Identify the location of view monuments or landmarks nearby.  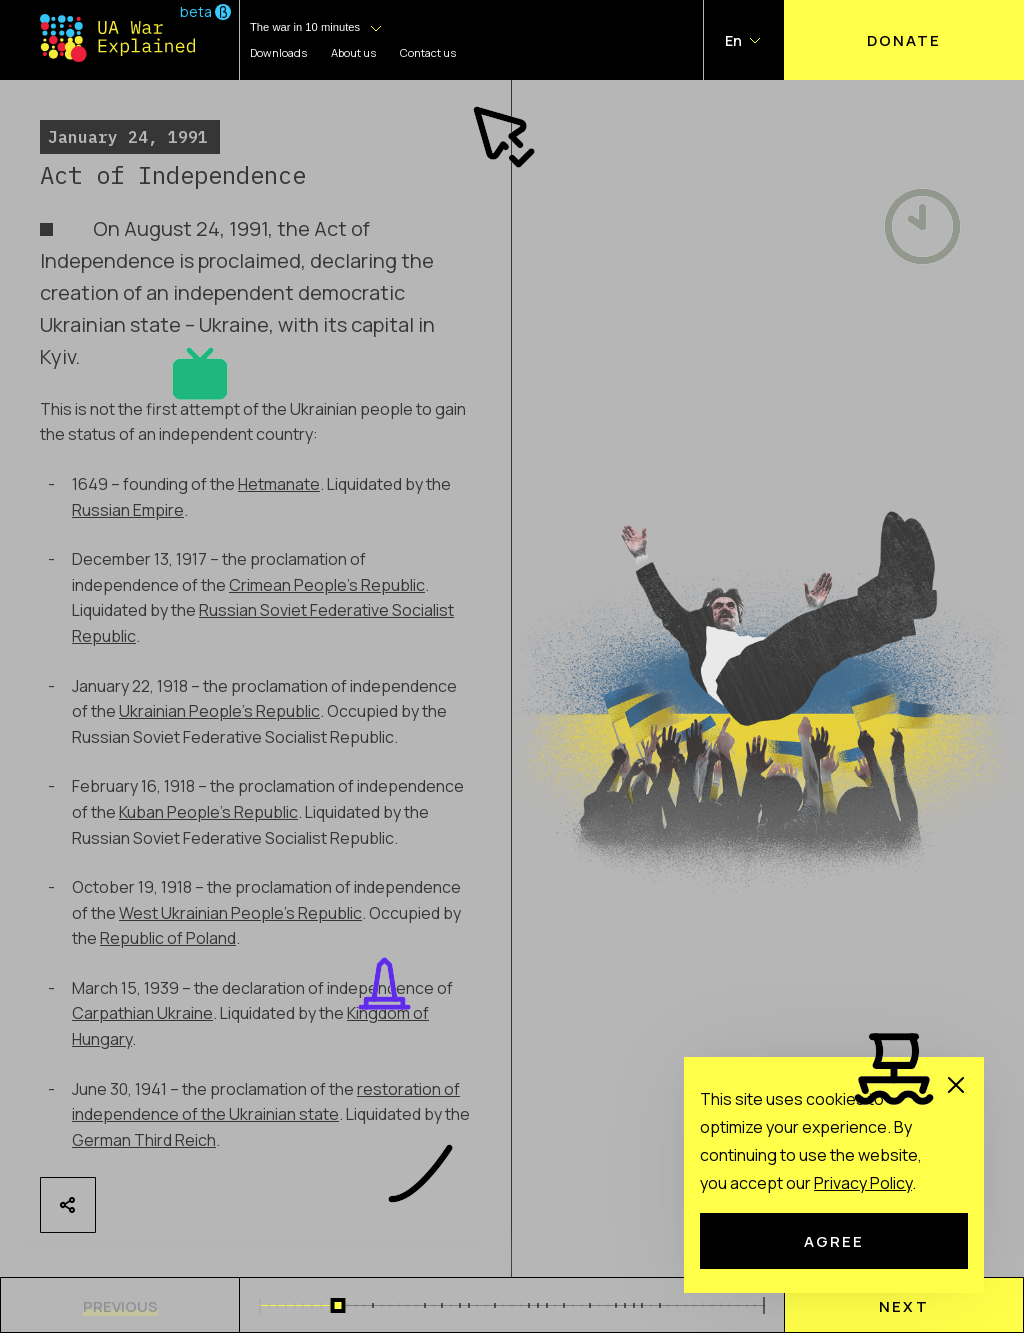
(384, 983).